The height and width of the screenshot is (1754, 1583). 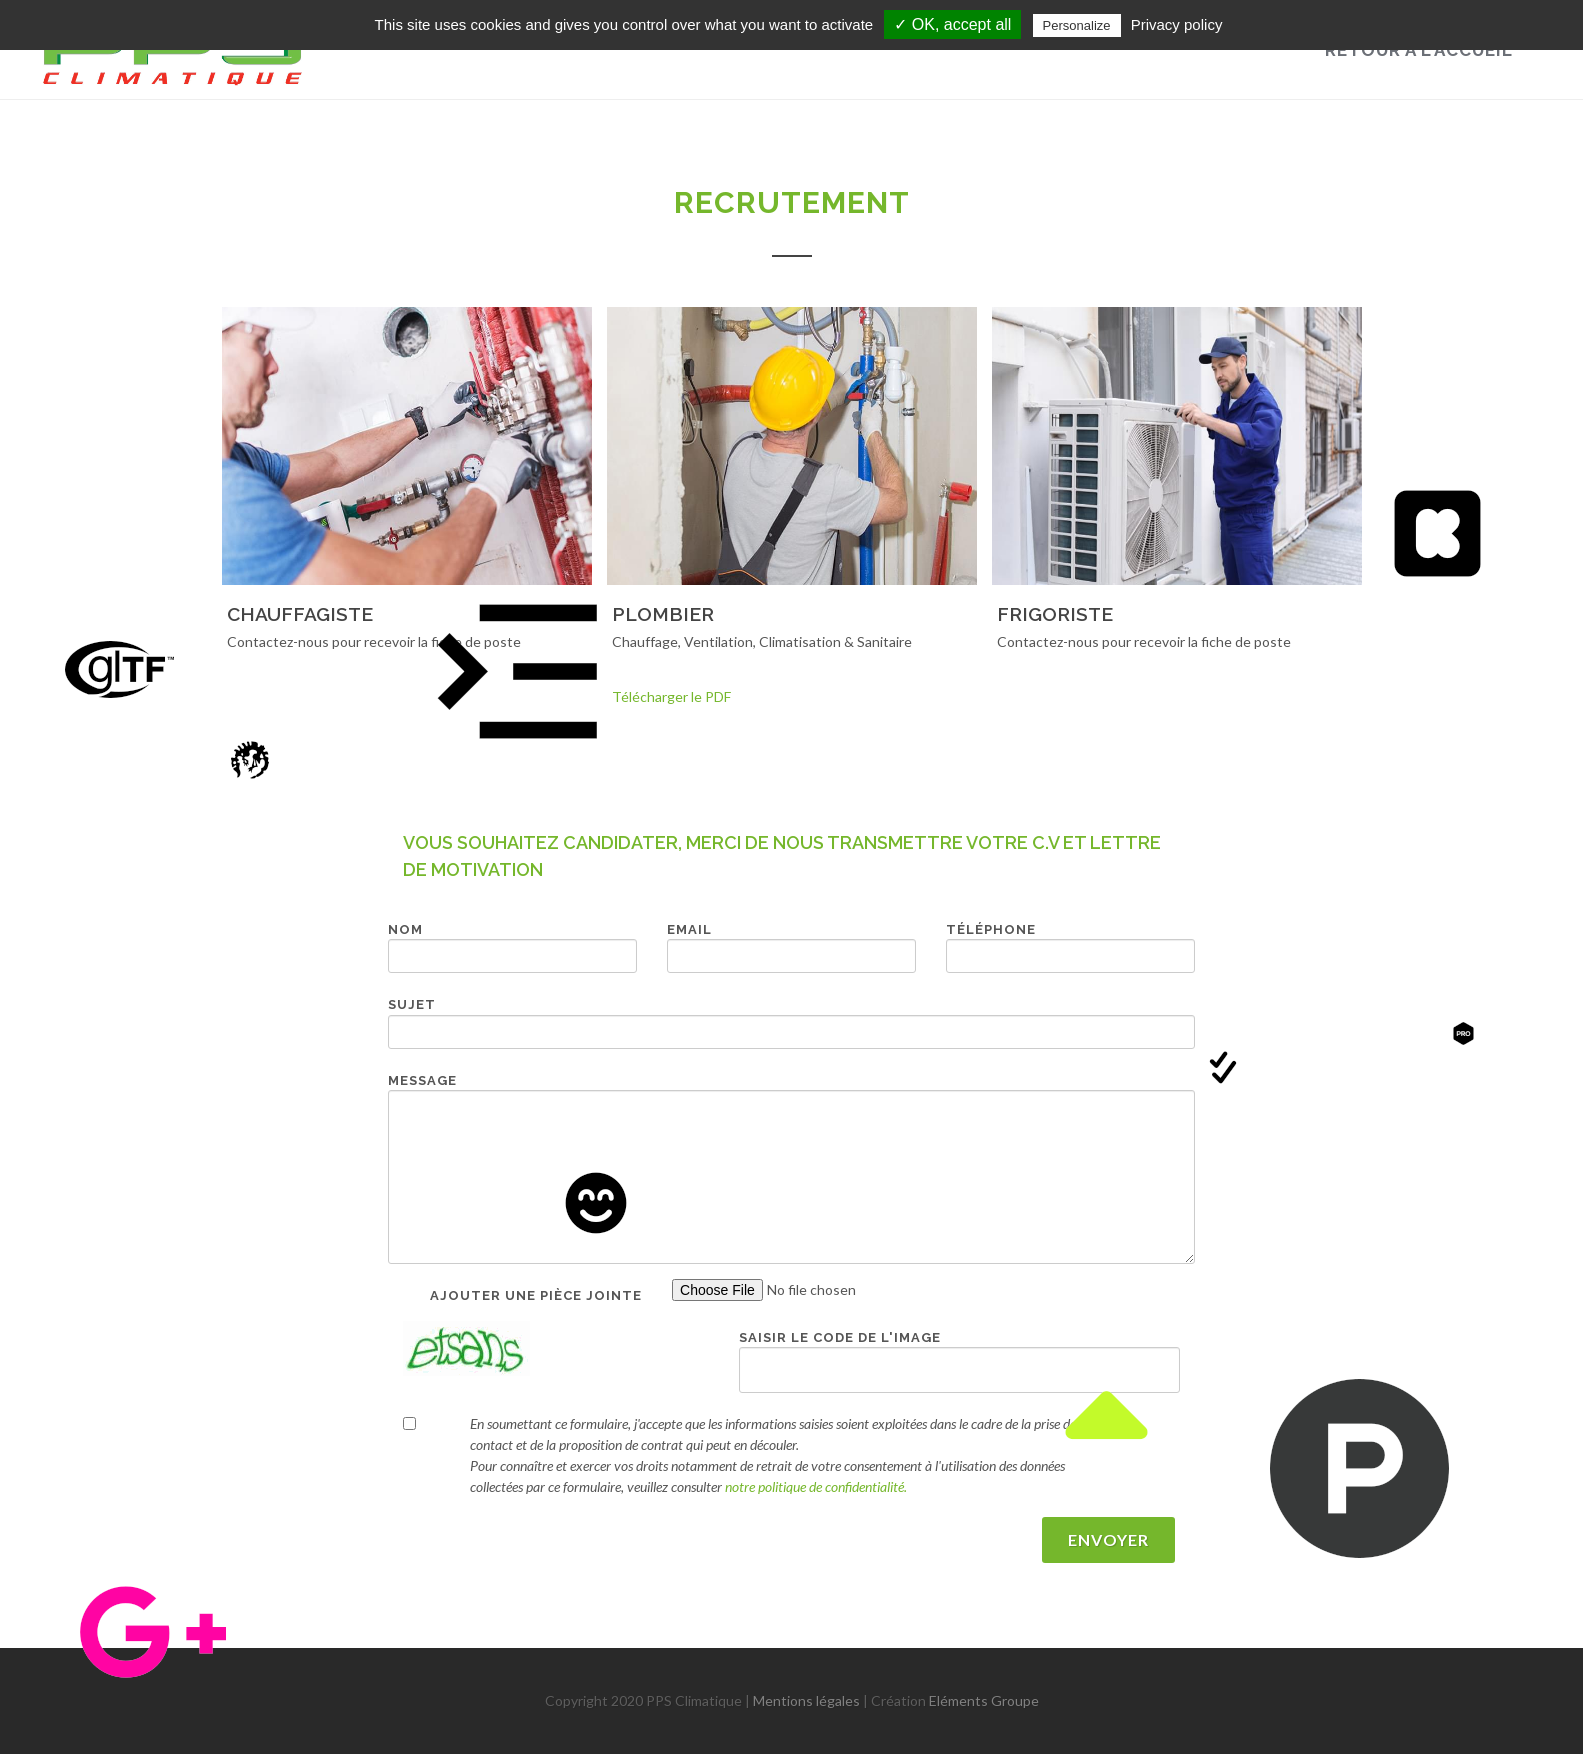 What do you see at coordinates (250, 760) in the screenshot?
I see `paradox interactive company logo` at bounding box center [250, 760].